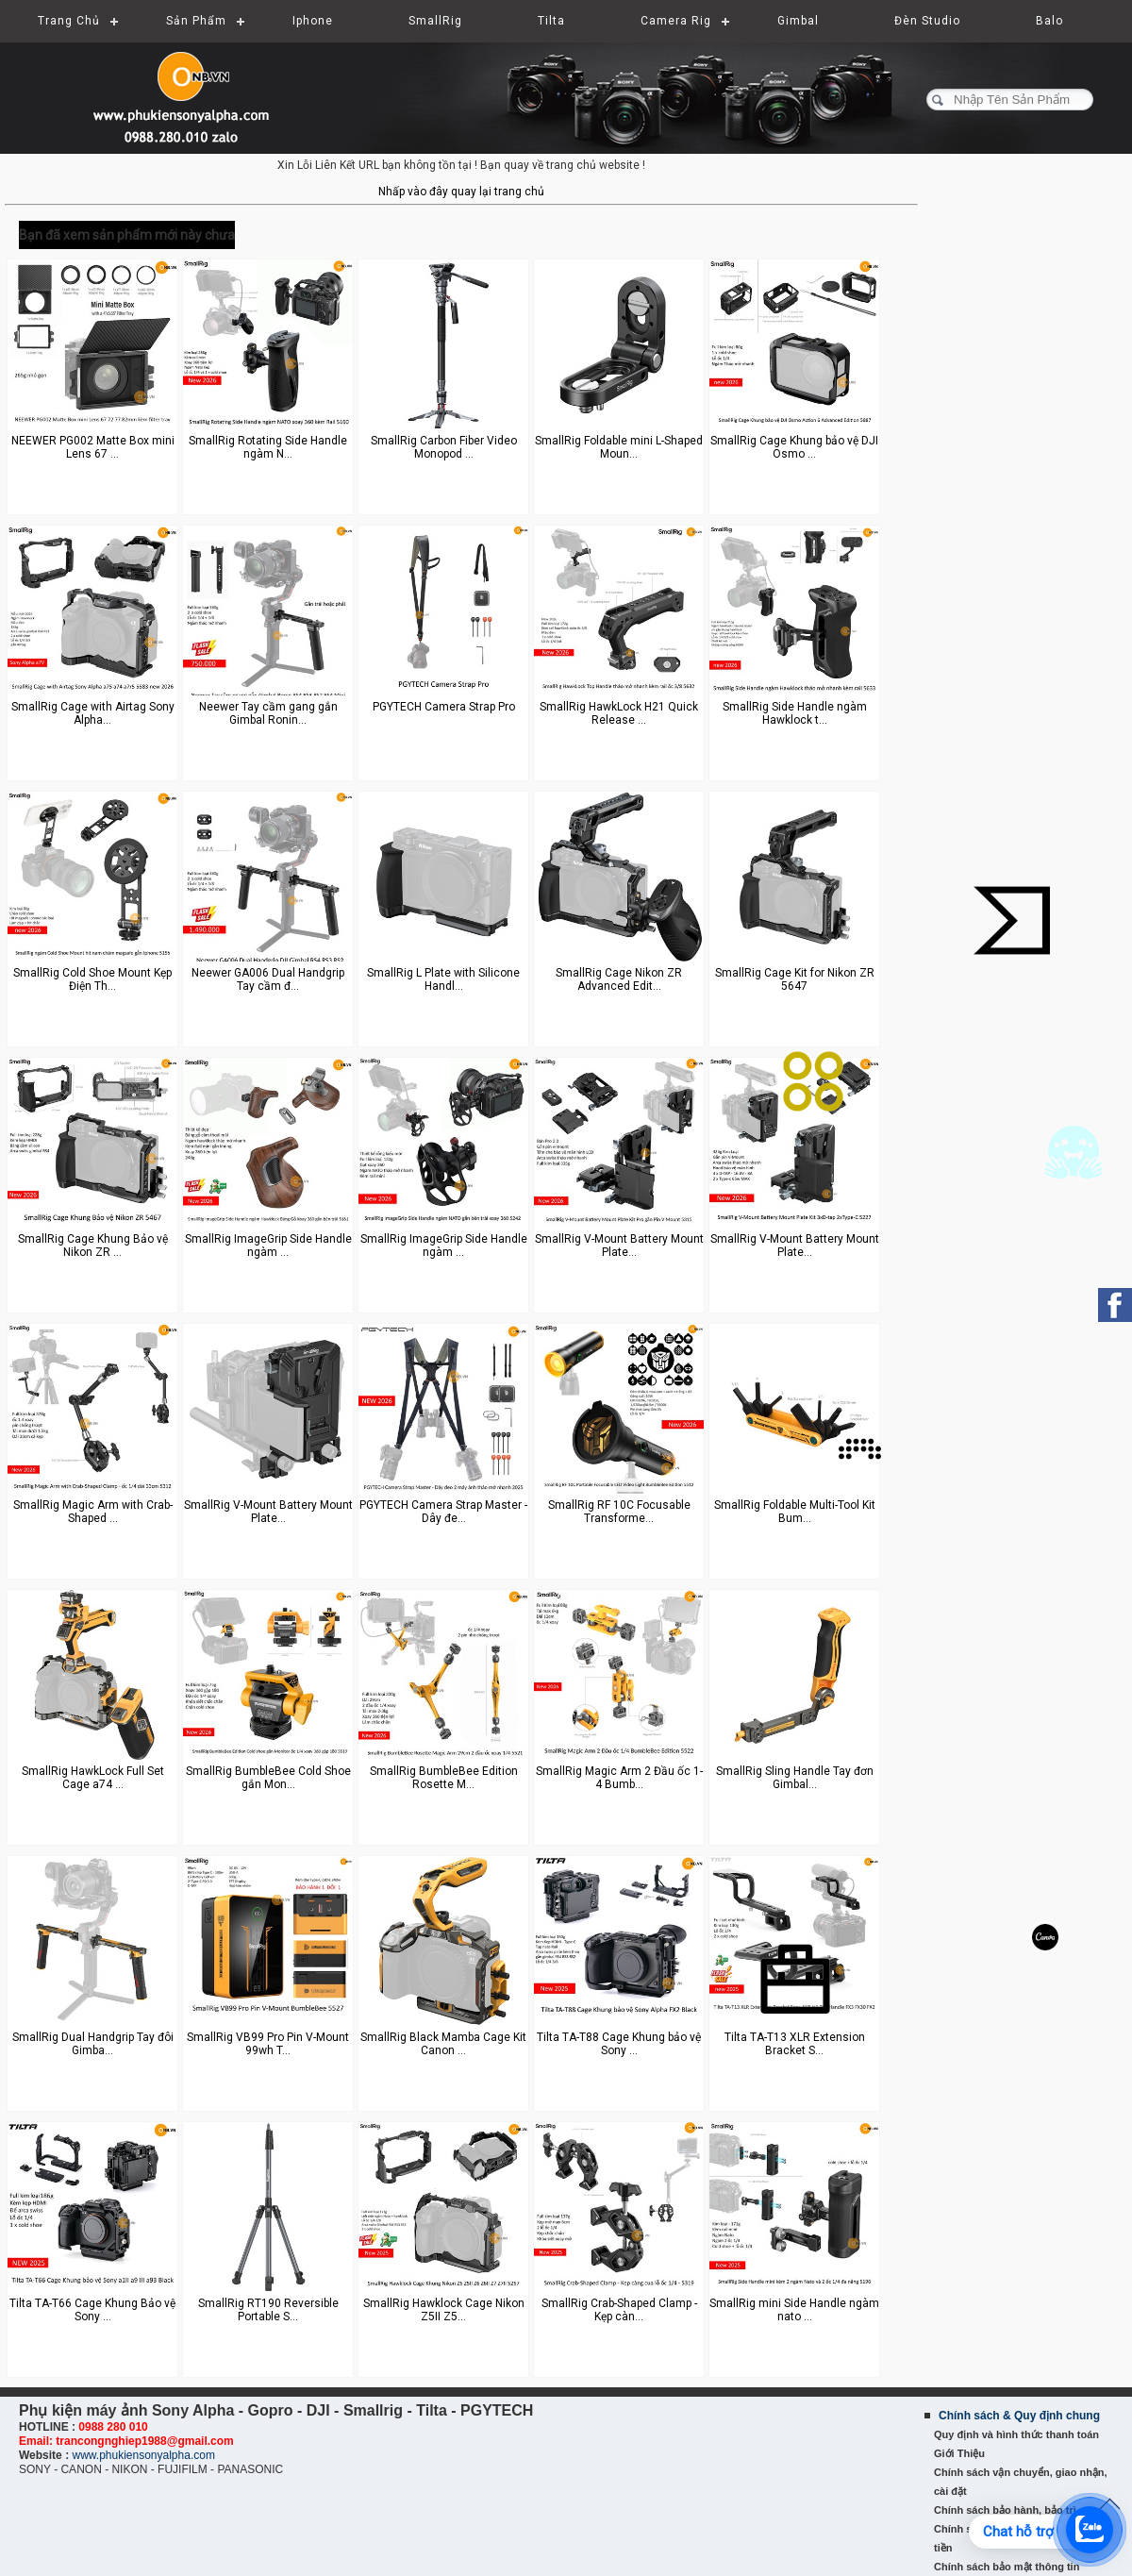  Describe the element at coordinates (1011, 920) in the screenshot. I see `open virustotal malware scanning service` at that location.